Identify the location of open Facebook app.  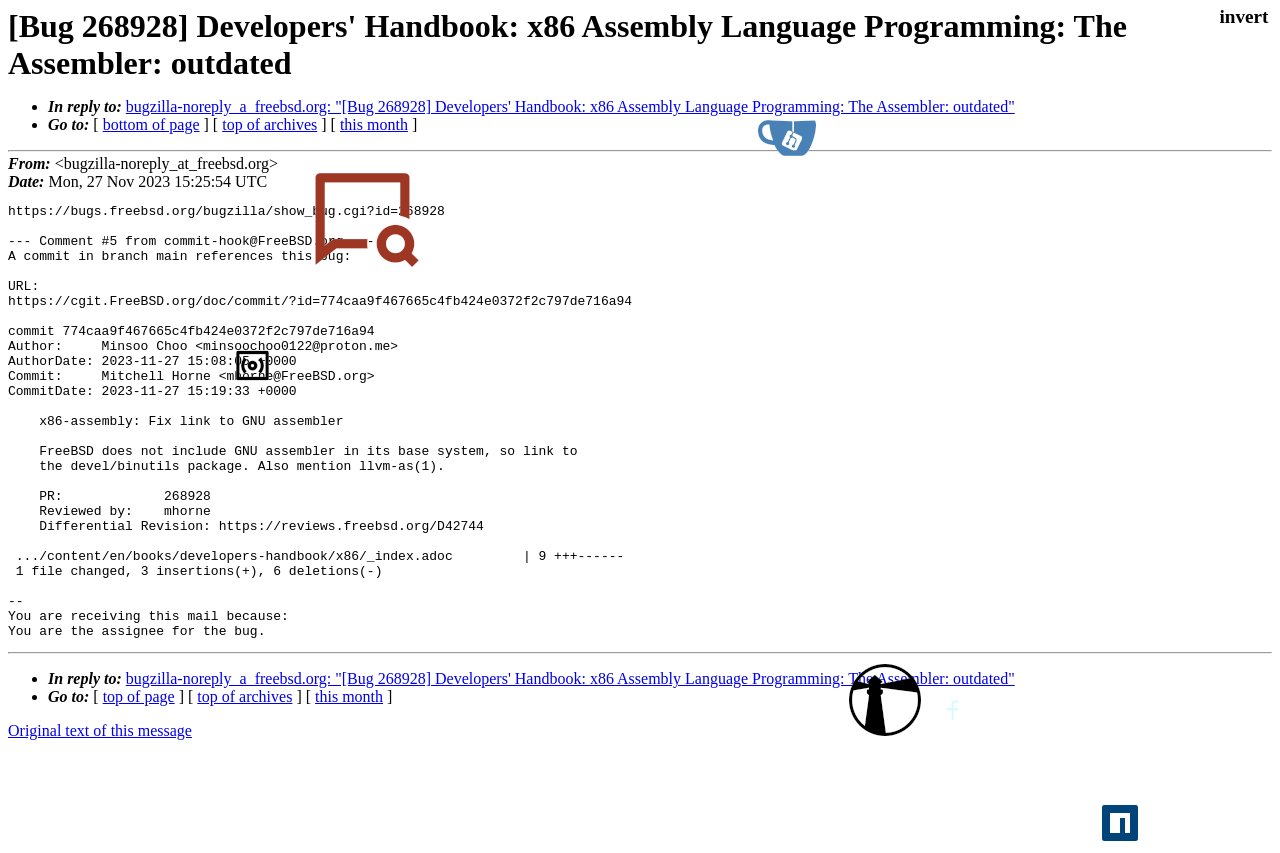
(952, 711).